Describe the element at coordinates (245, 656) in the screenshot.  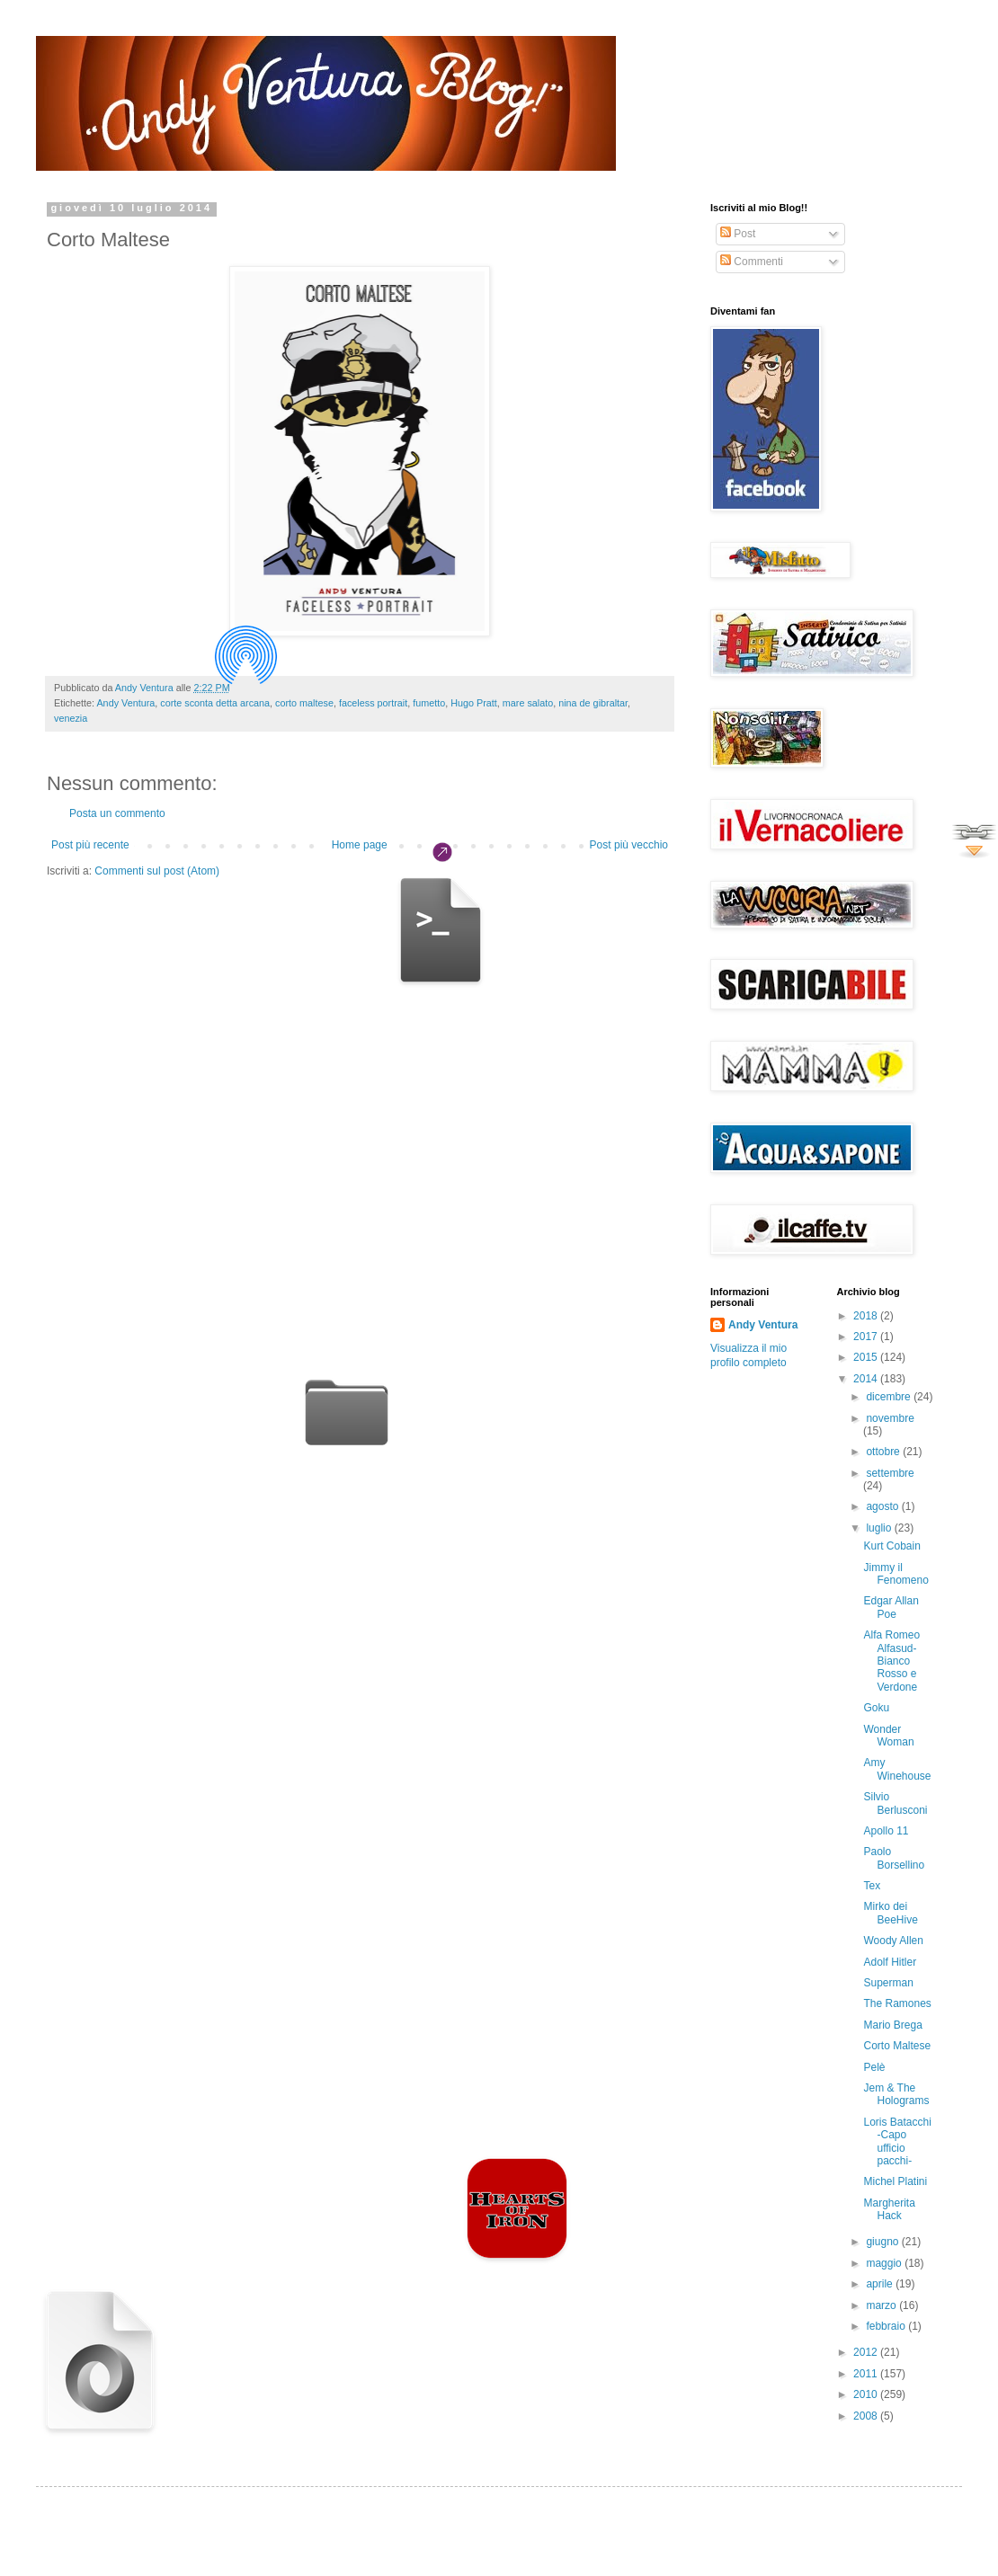
I see `share files wirelessly via AirDrop` at that location.